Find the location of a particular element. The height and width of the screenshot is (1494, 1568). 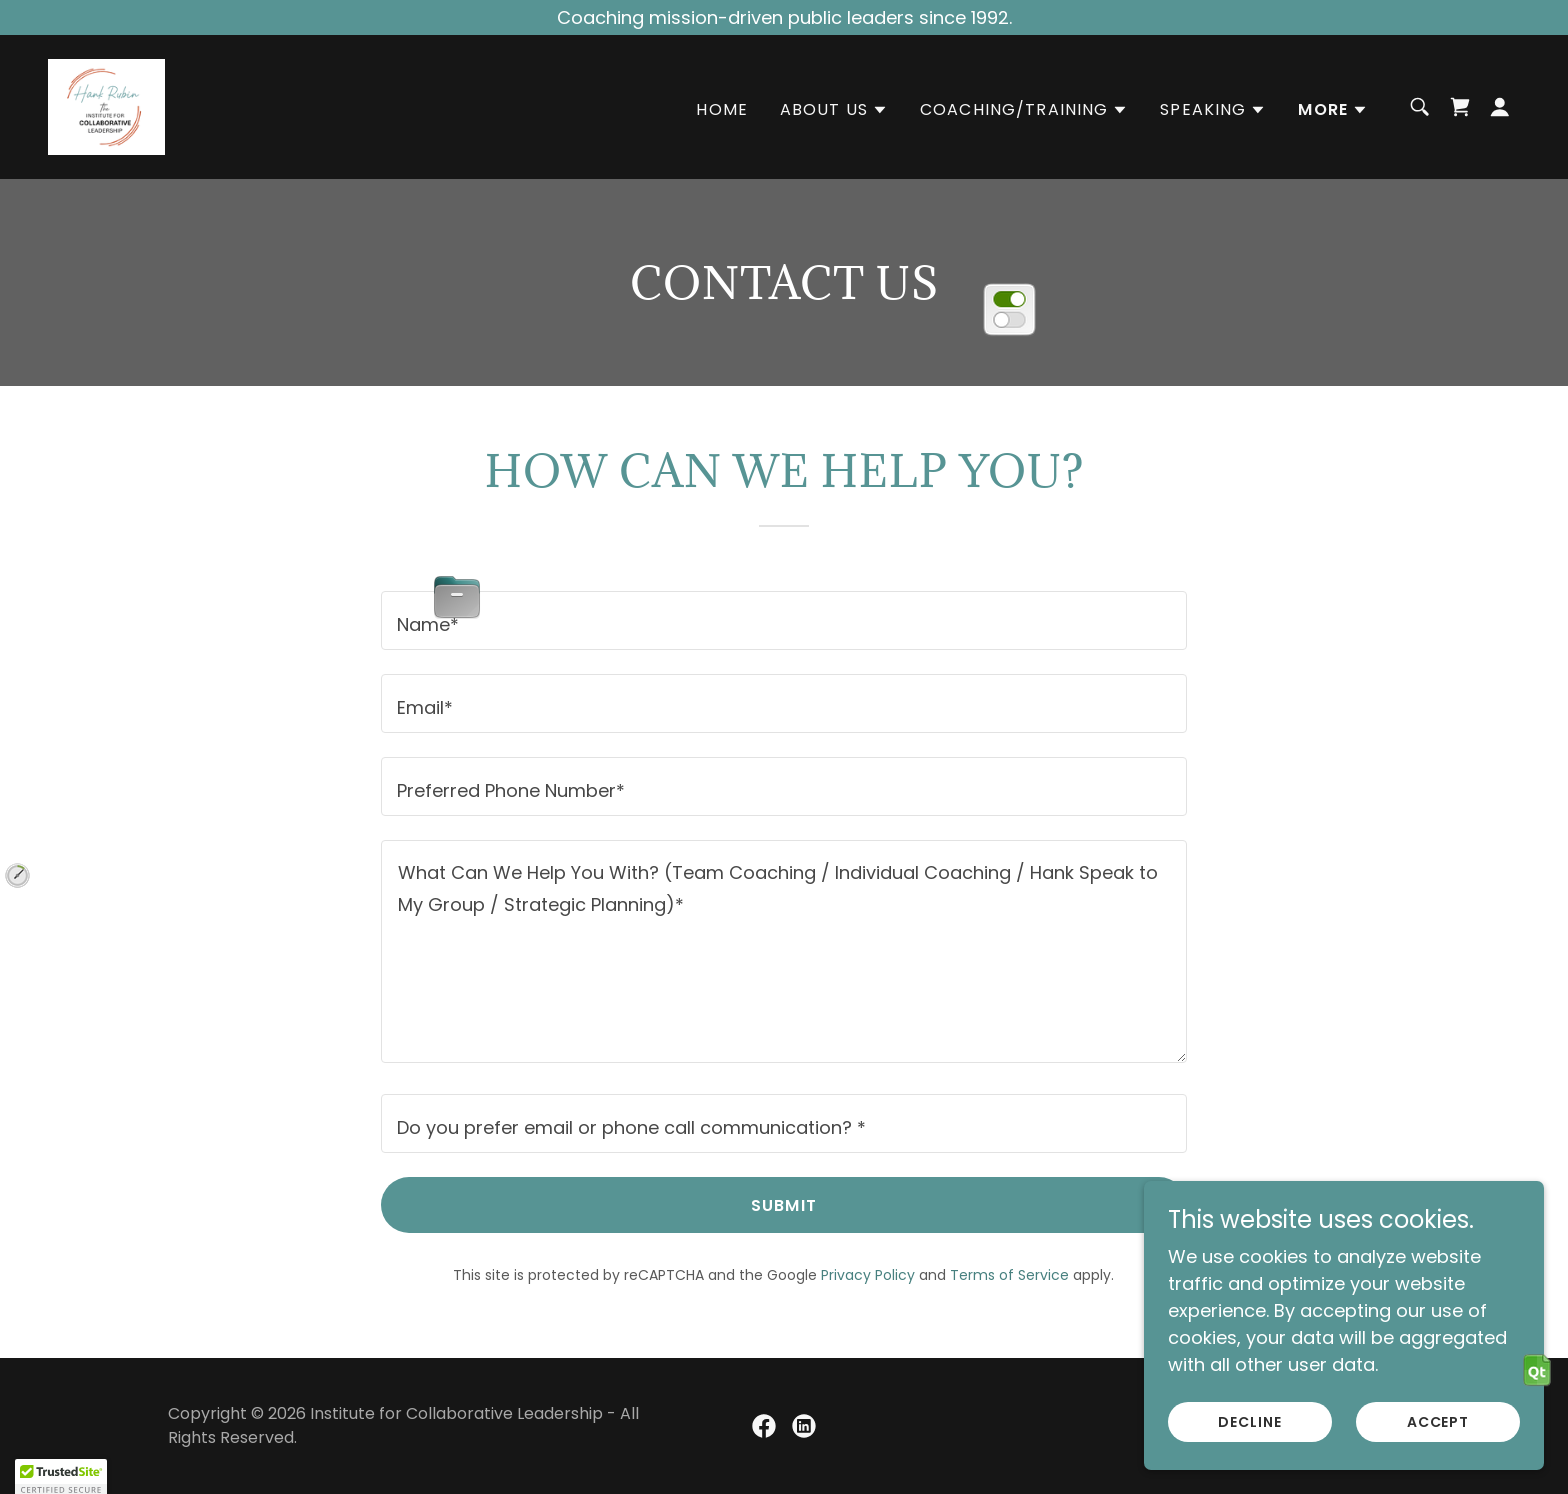

open desktop preferences or settings is located at coordinates (1009, 309).